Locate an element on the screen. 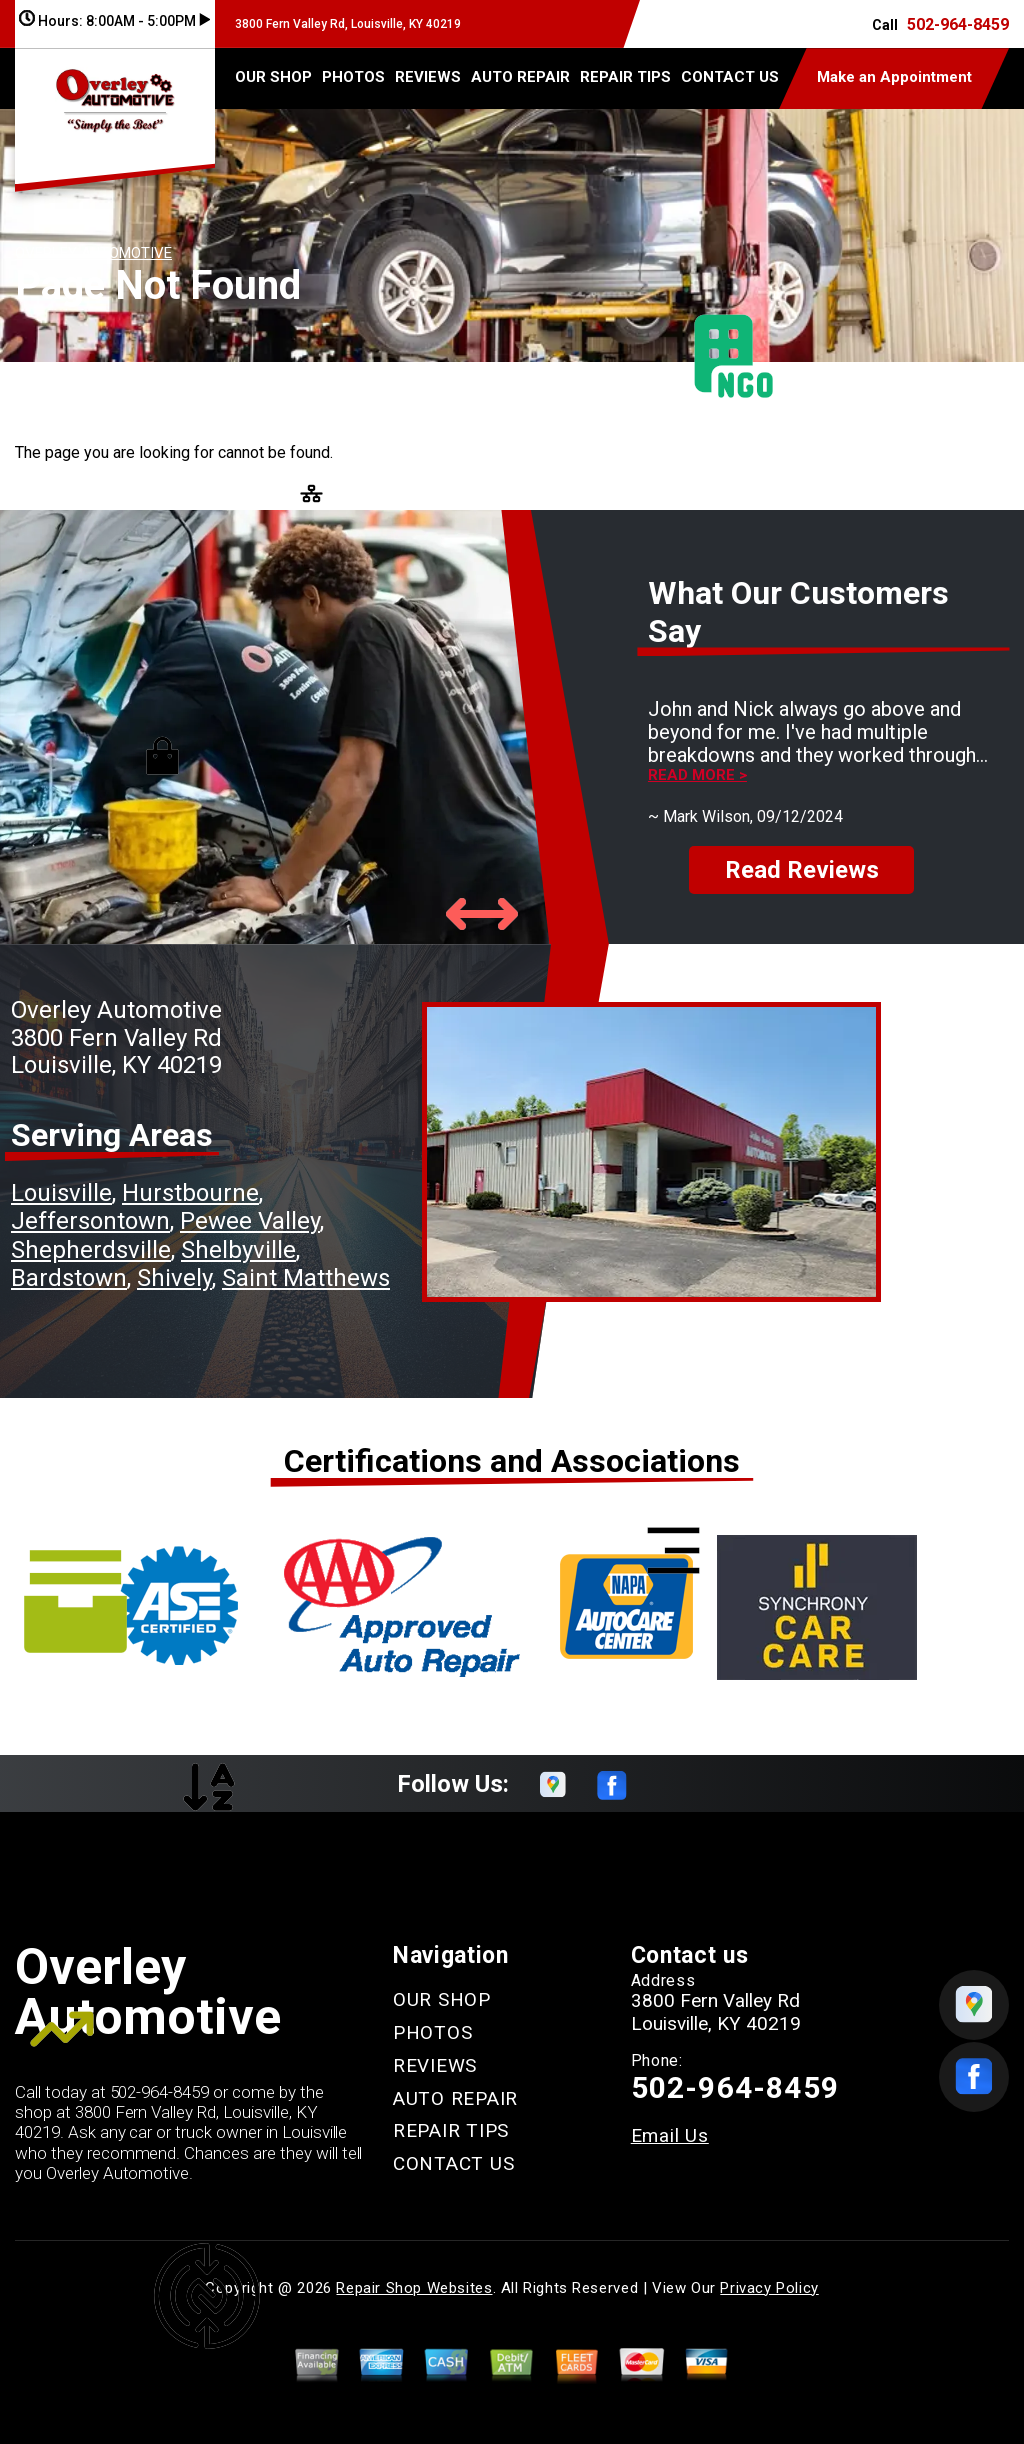 The image size is (1024, 2444). access archived files or documents is located at coordinates (75, 1601).